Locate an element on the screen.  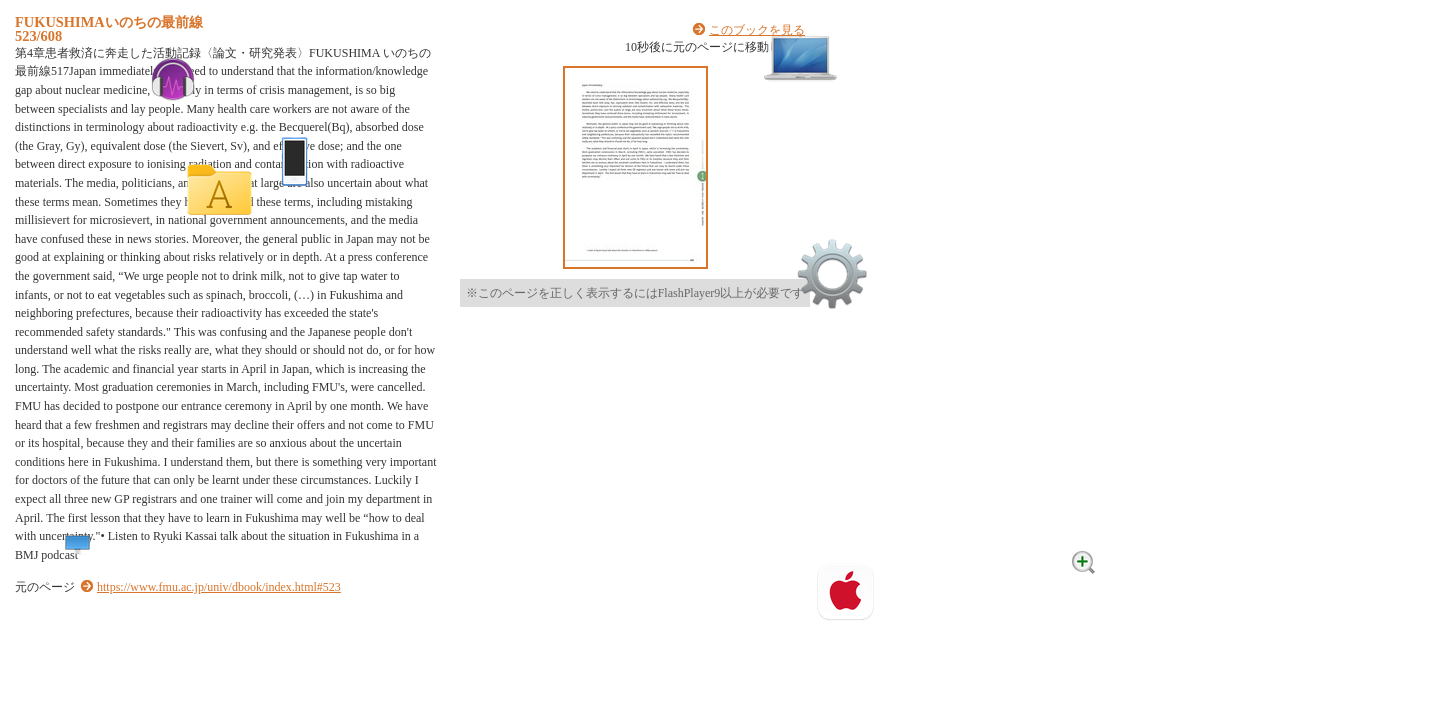
access advanced settings is located at coordinates (832, 274).